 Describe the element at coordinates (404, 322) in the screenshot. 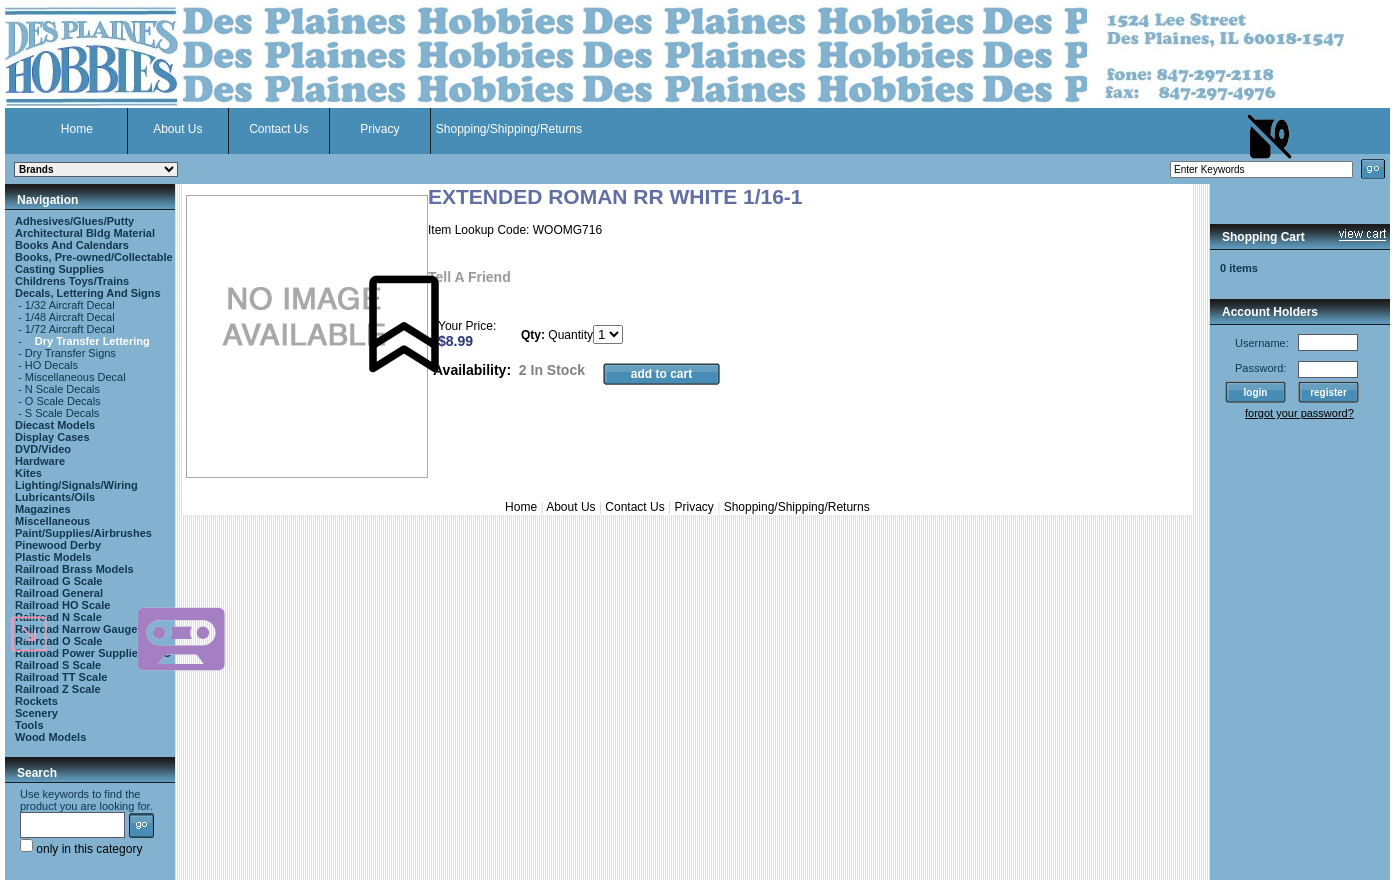

I see `save this item for later` at that location.